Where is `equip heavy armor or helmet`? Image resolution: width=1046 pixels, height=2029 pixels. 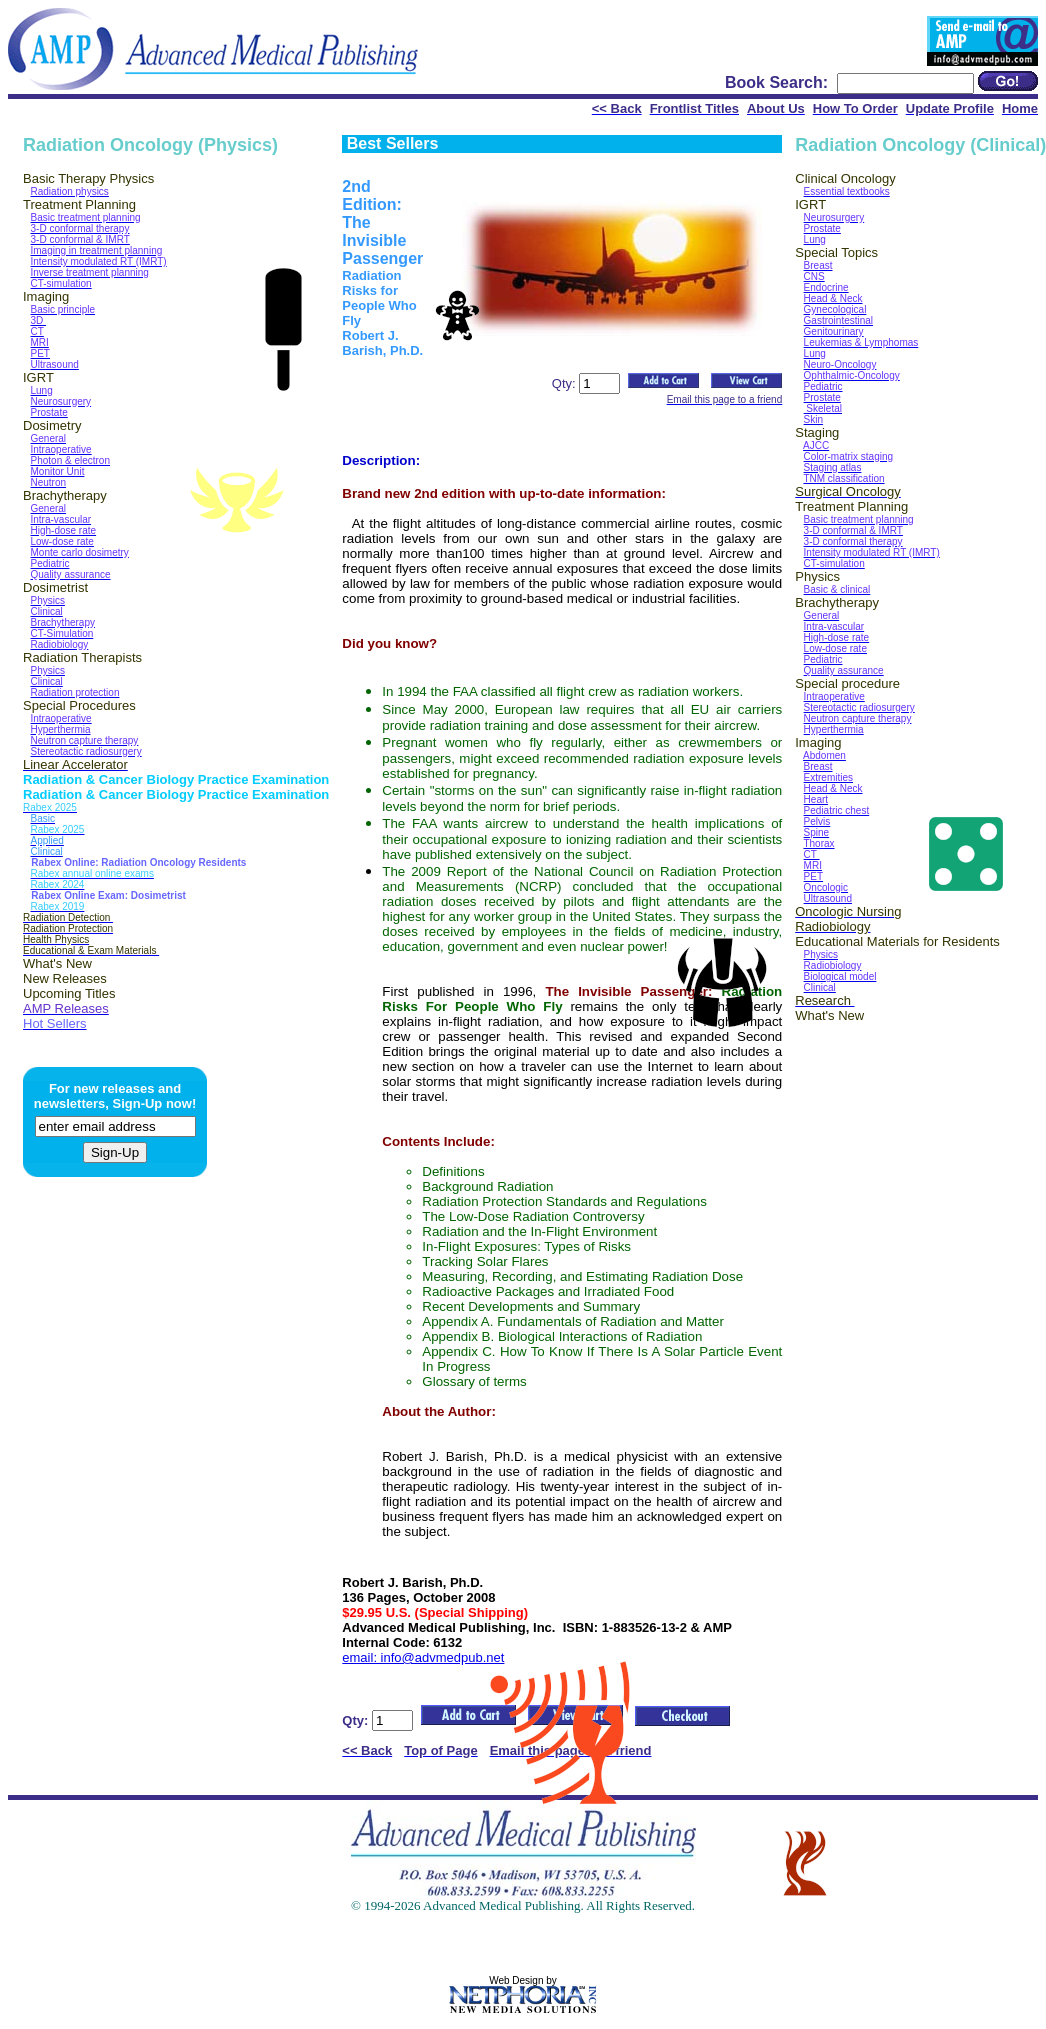 equip heavy armor or helmet is located at coordinates (722, 983).